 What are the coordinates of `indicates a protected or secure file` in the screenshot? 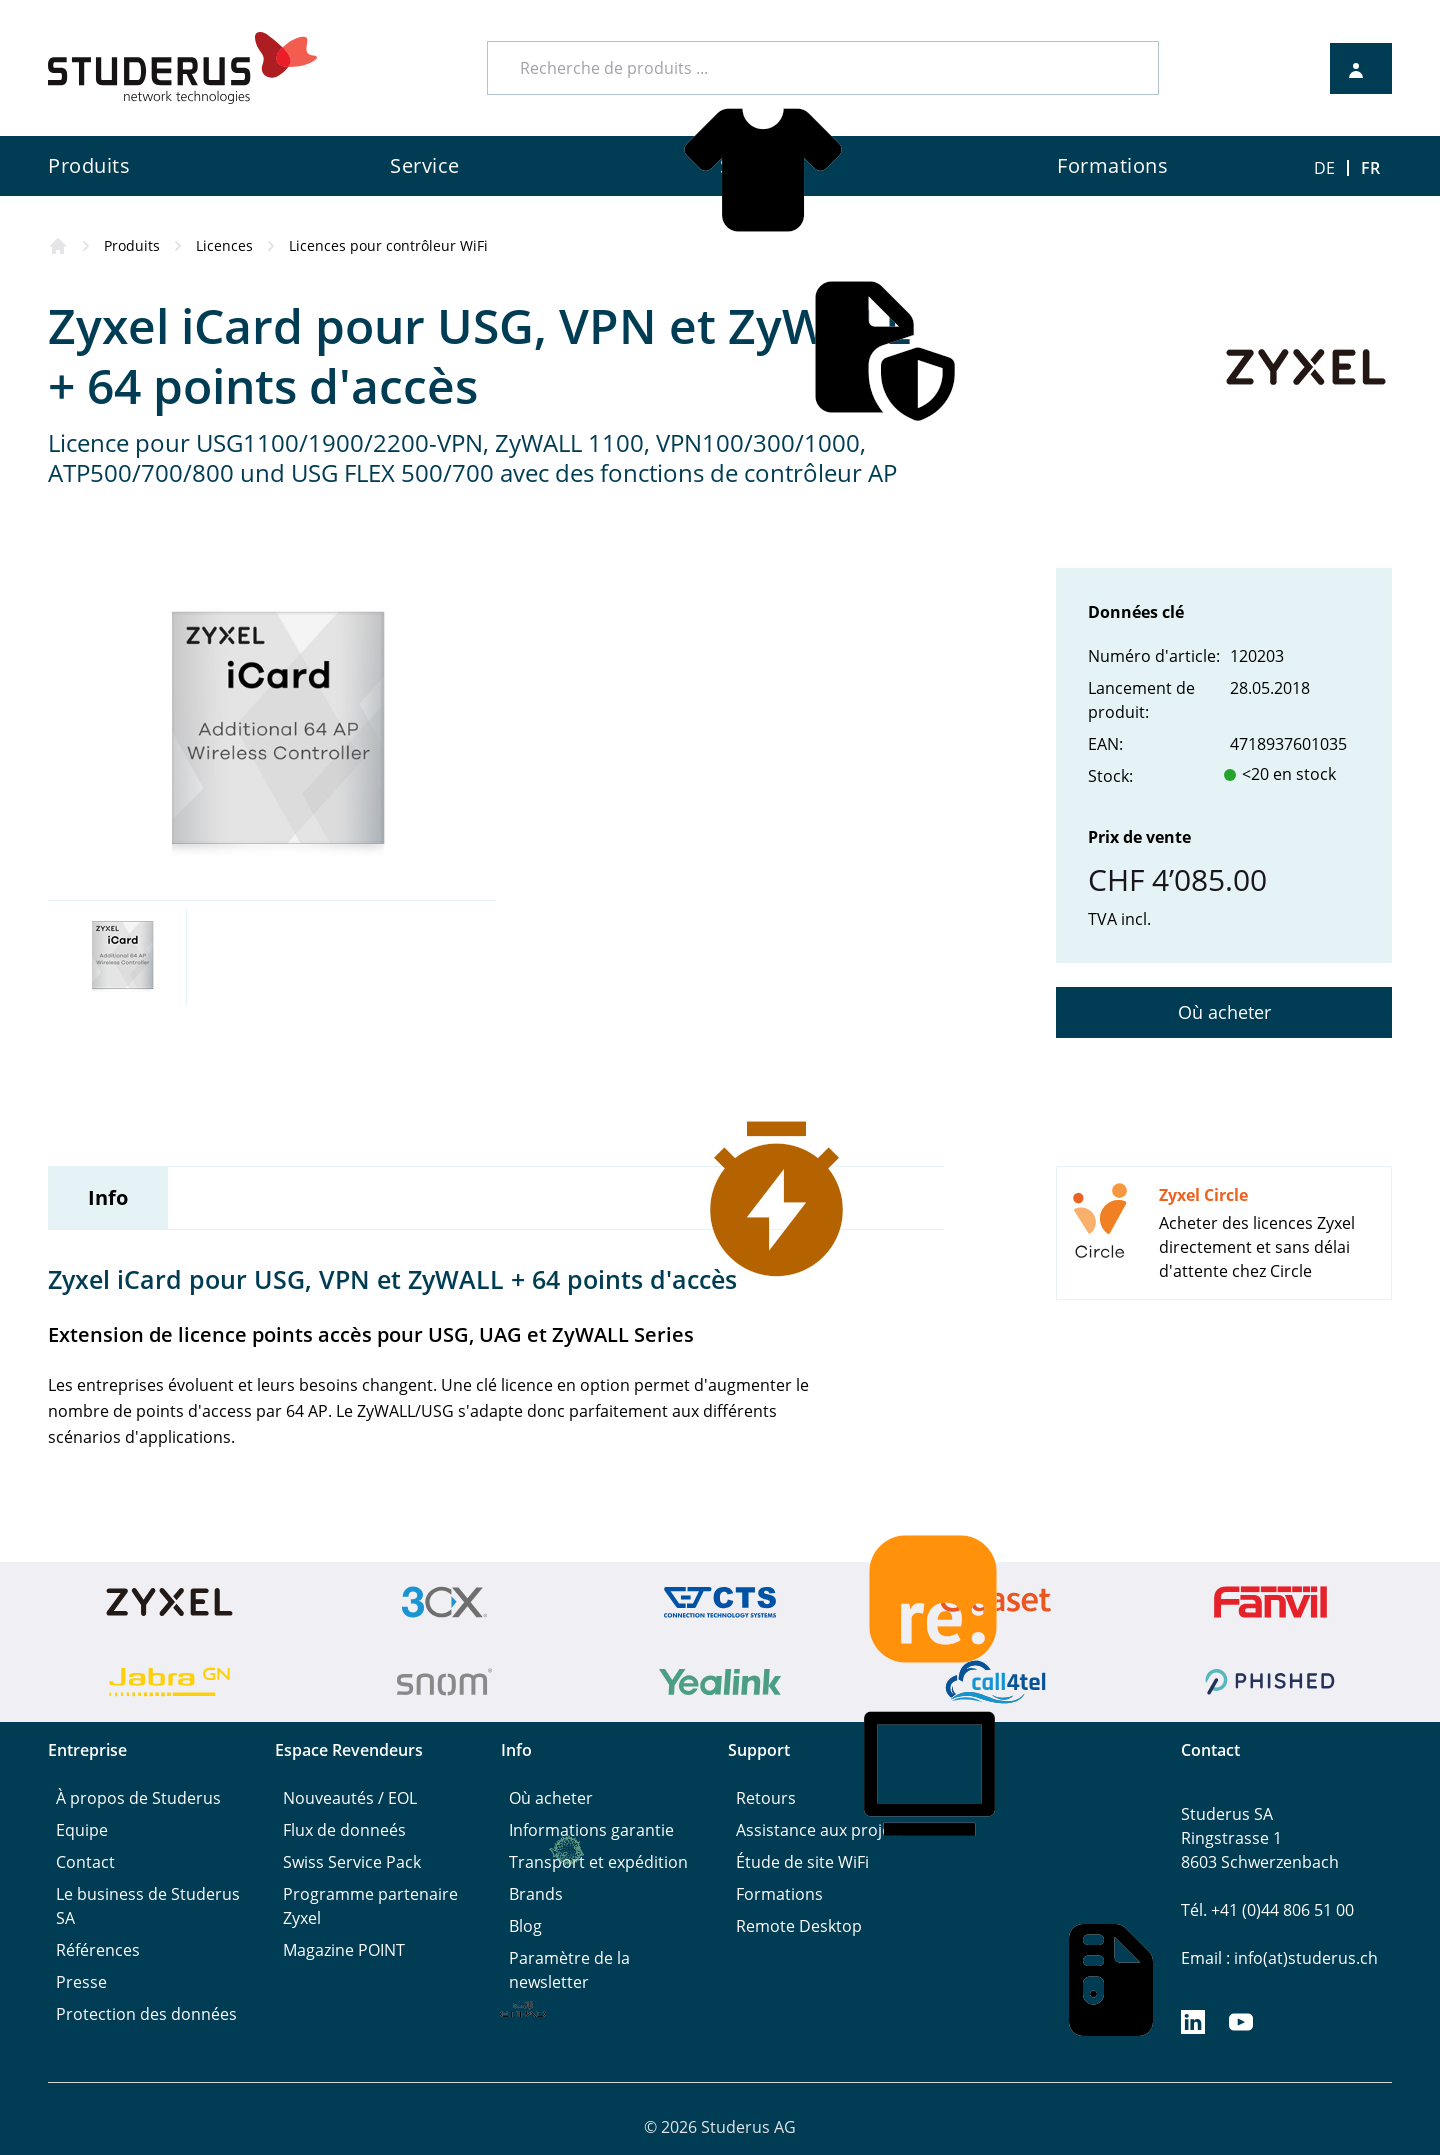 It's located at (881, 347).